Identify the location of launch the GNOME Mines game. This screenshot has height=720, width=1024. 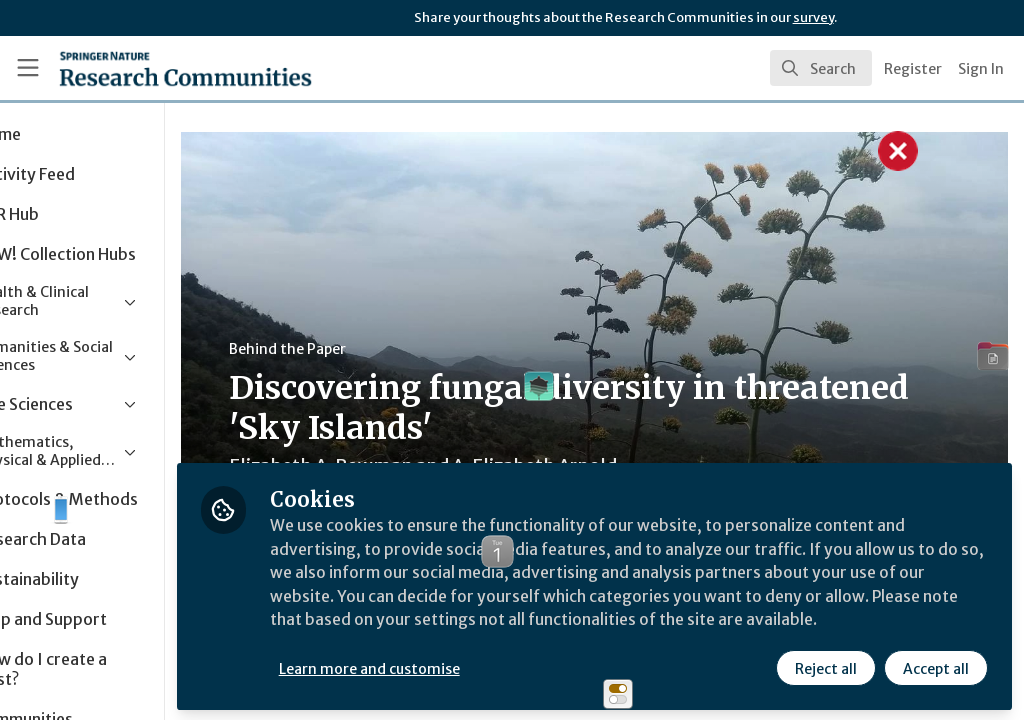
(539, 386).